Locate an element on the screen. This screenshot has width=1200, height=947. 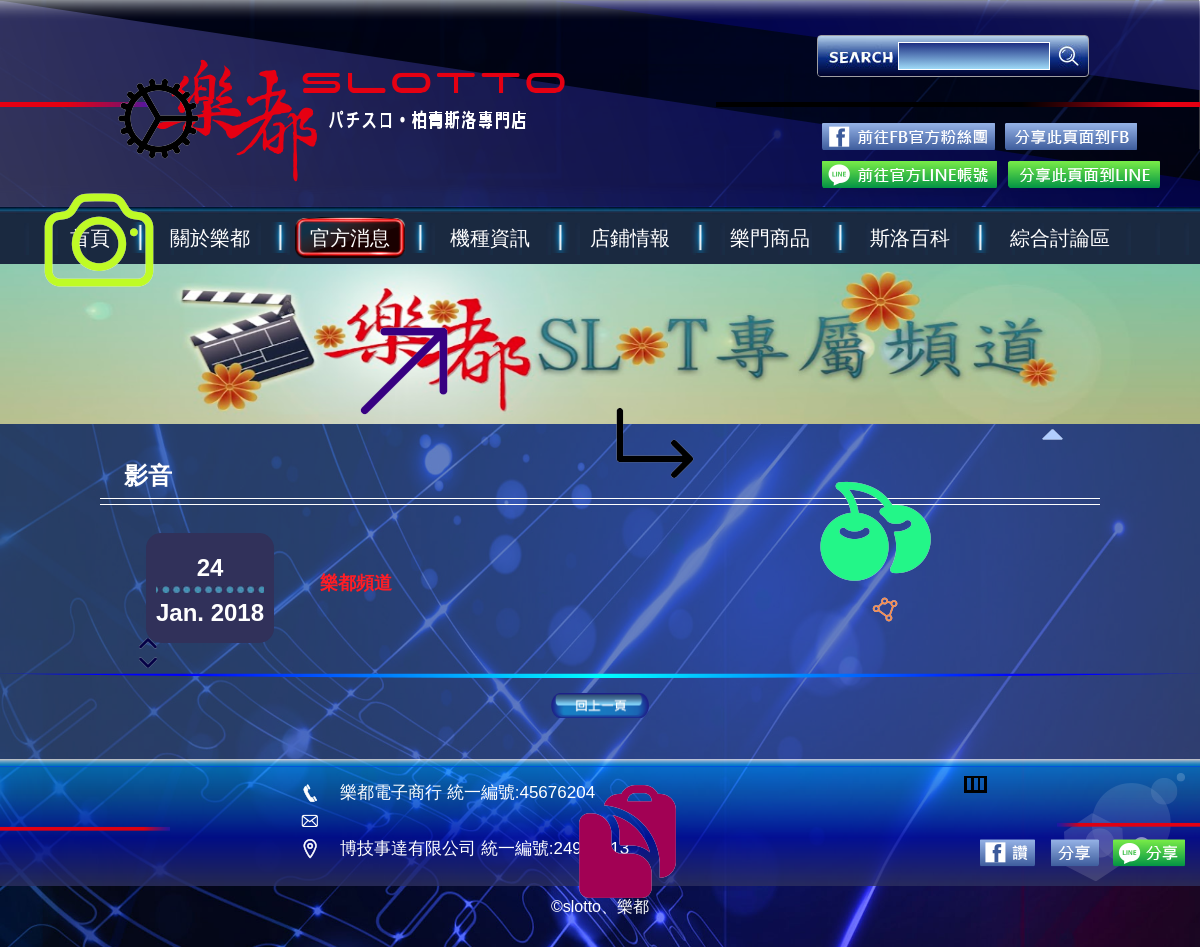
expand or collapse a dropdown menu is located at coordinates (148, 653).